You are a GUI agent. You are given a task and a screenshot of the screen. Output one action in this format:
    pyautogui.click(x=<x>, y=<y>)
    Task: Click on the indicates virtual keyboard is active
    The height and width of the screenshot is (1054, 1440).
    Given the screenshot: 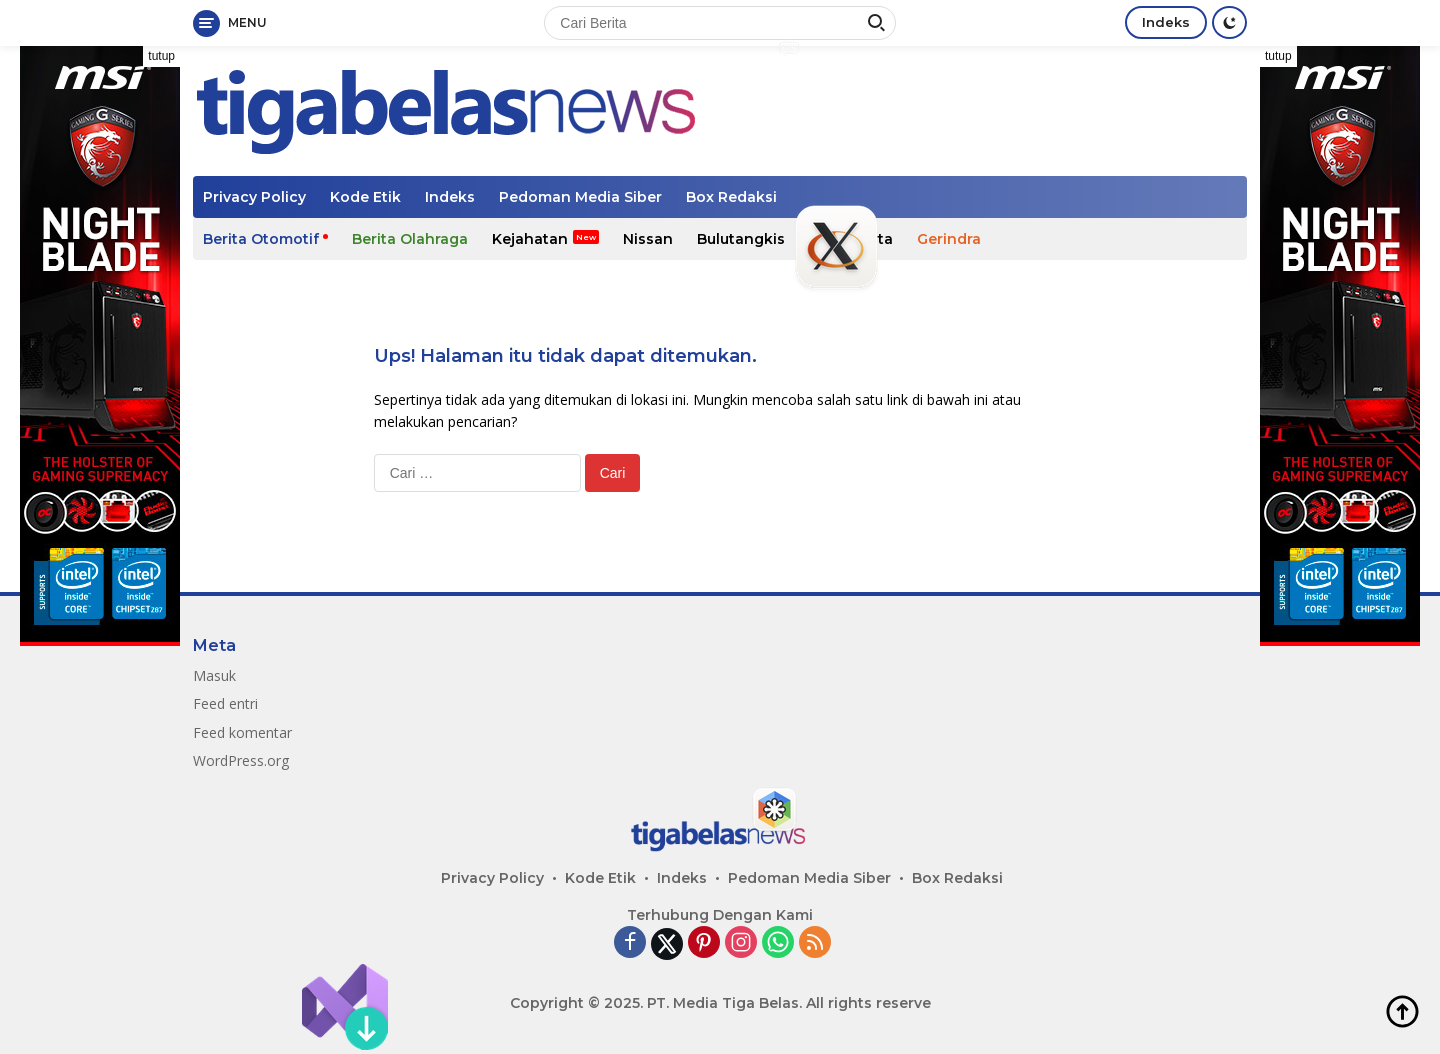 What is the action you would take?
    pyautogui.click(x=789, y=49)
    